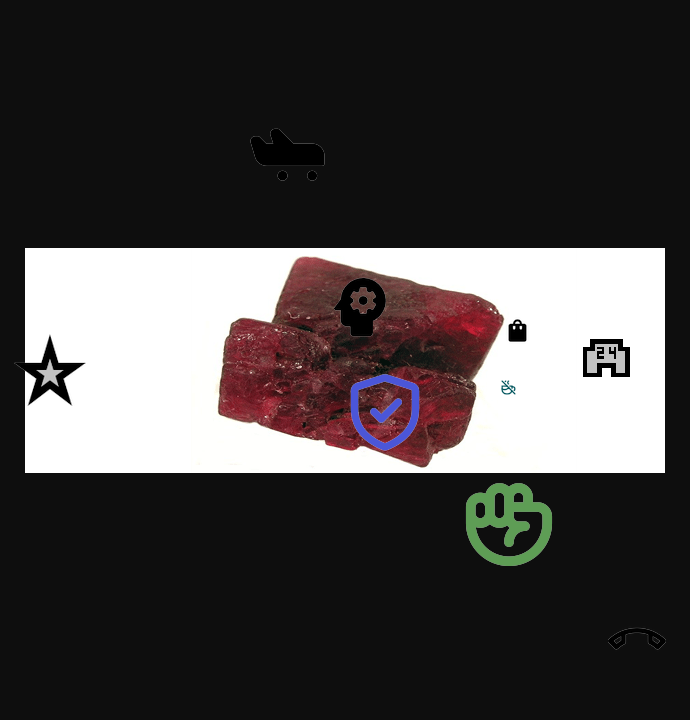 The height and width of the screenshot is (720, 690). I want to click on access mental health or mindfulness features, so click(360, 307).